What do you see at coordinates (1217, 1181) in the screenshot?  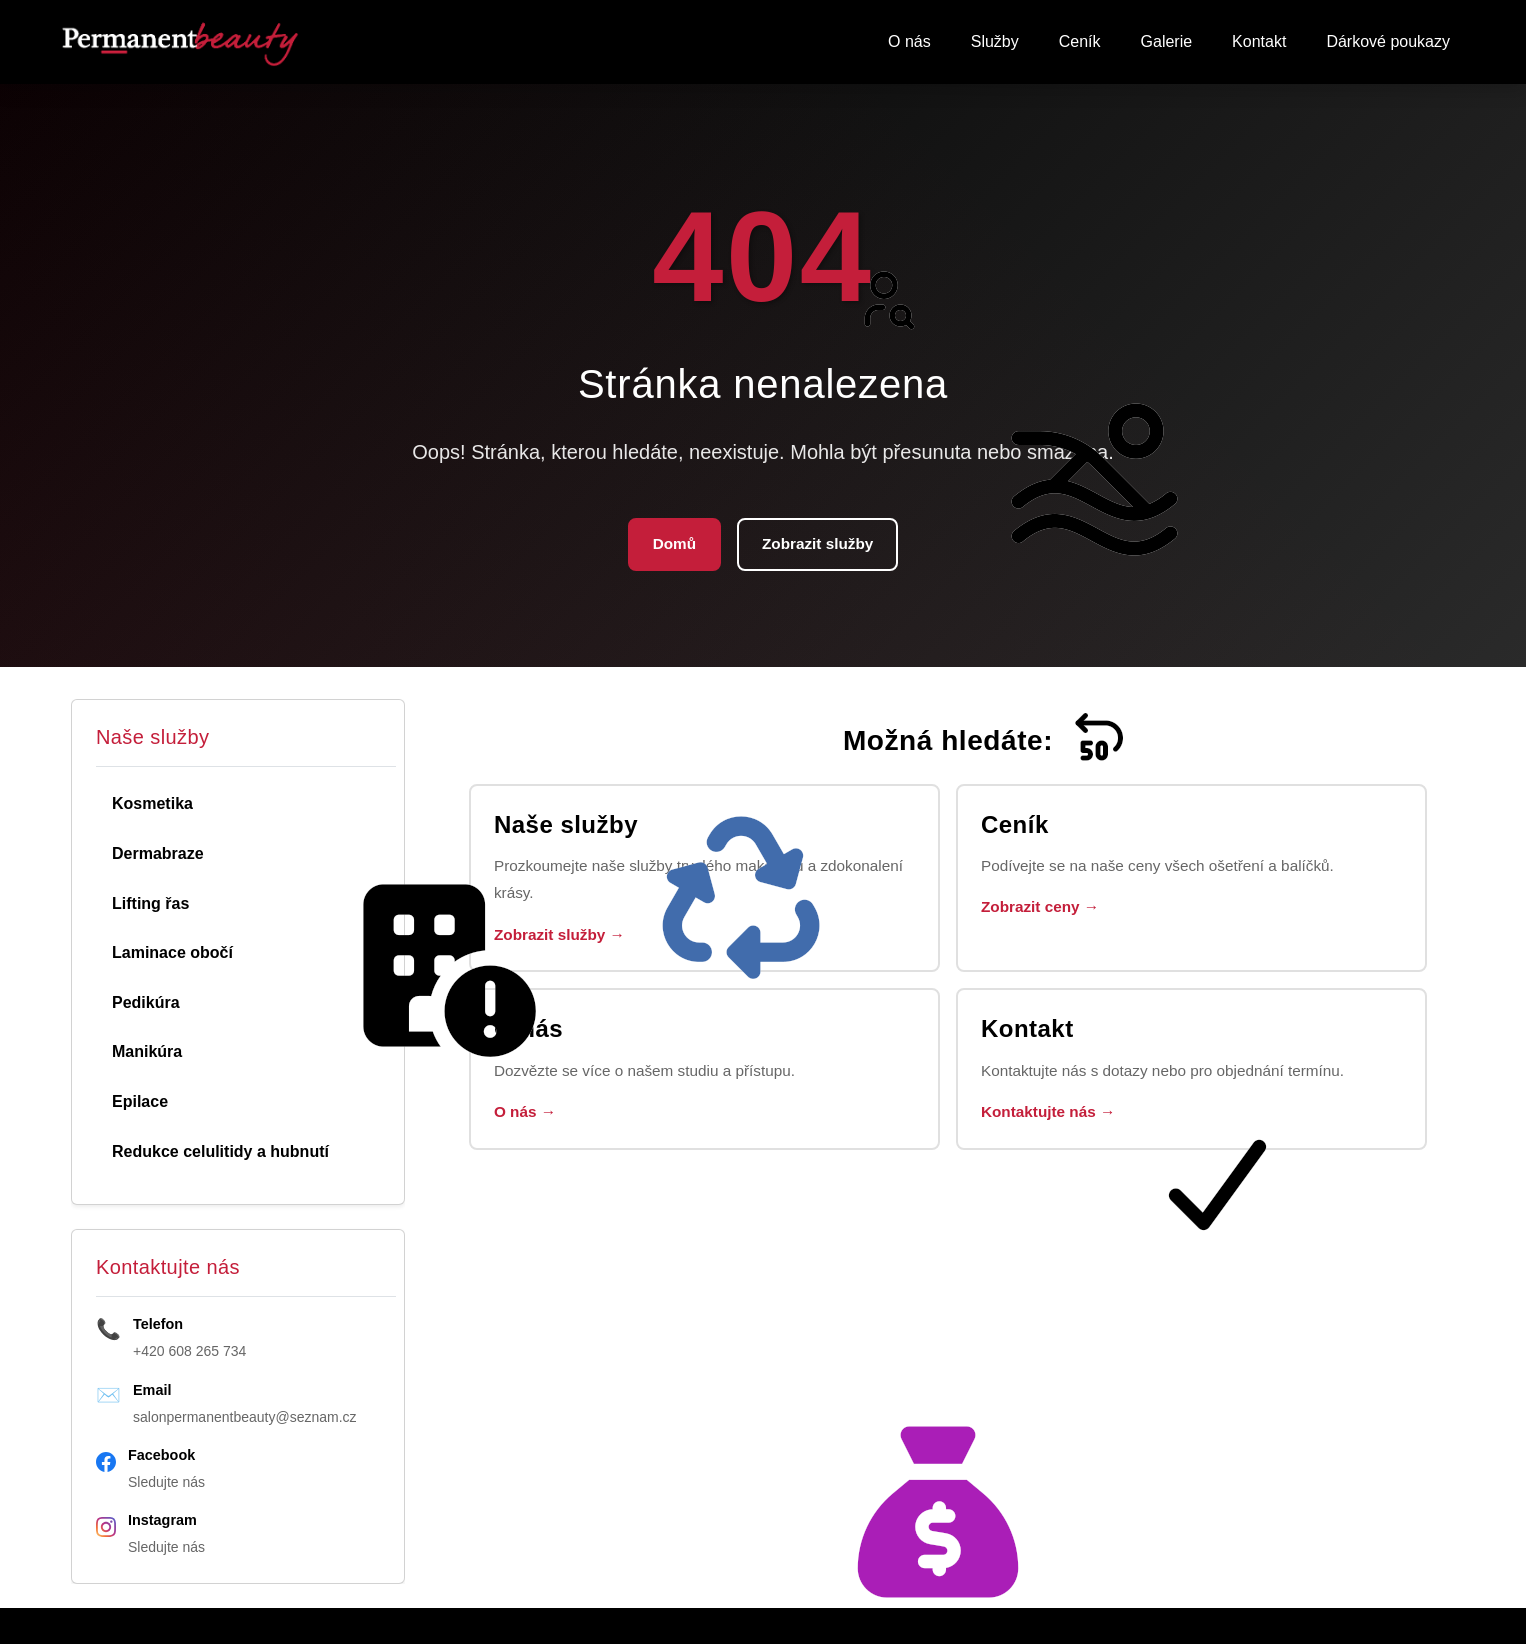 I see `confirms a completed action or task` at bounding box center [1217, 1181].